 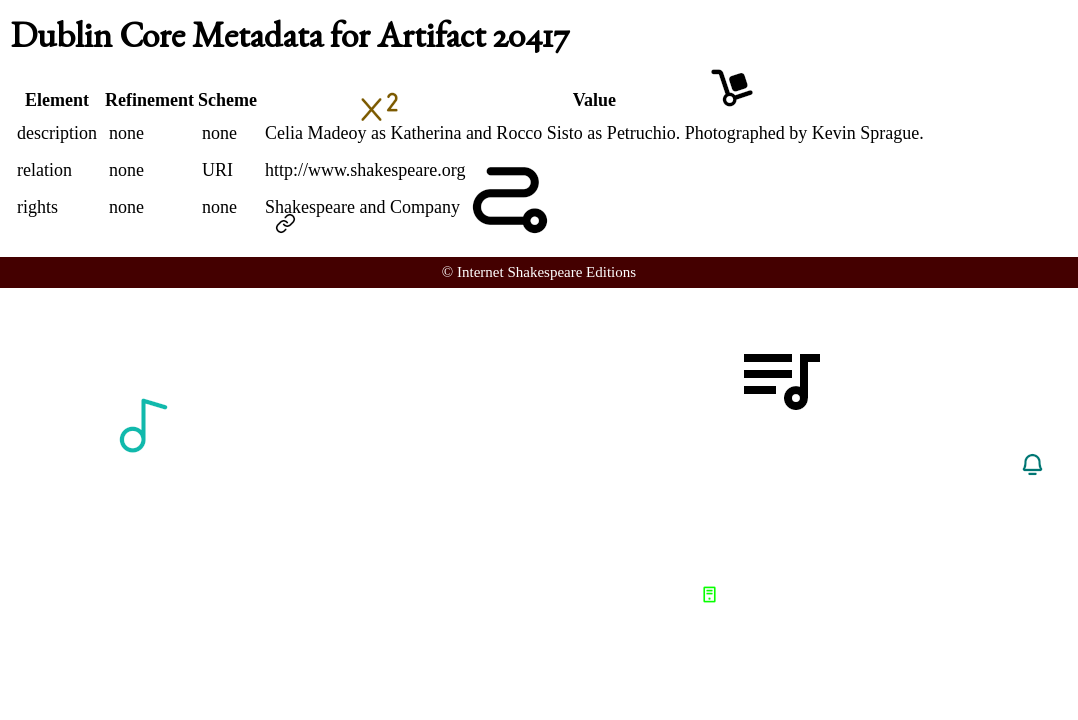 What do you see at coordinates (510, 196) in the screenshot?
I see `view or edit a route path` at bounding box center [510, 196].